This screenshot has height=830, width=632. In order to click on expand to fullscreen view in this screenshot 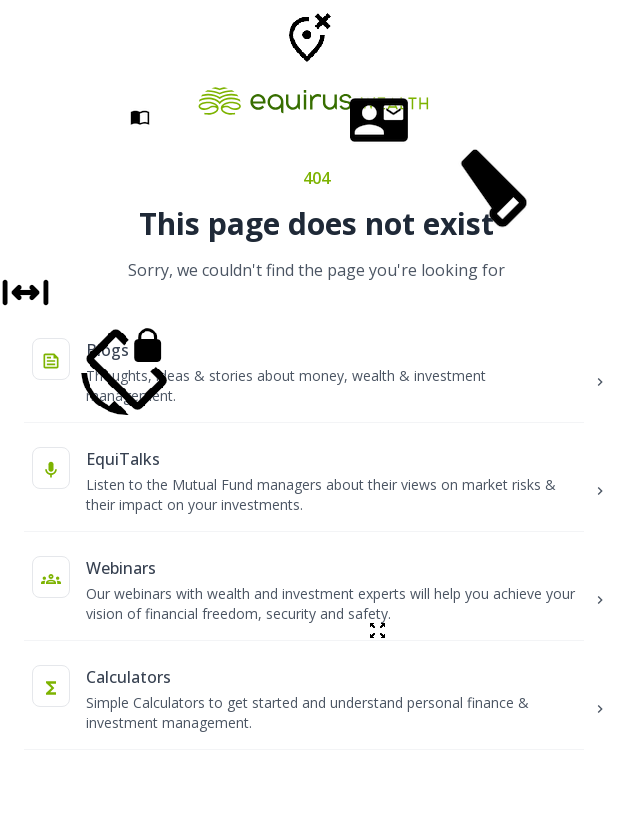, I will do `click(377, 630)`.